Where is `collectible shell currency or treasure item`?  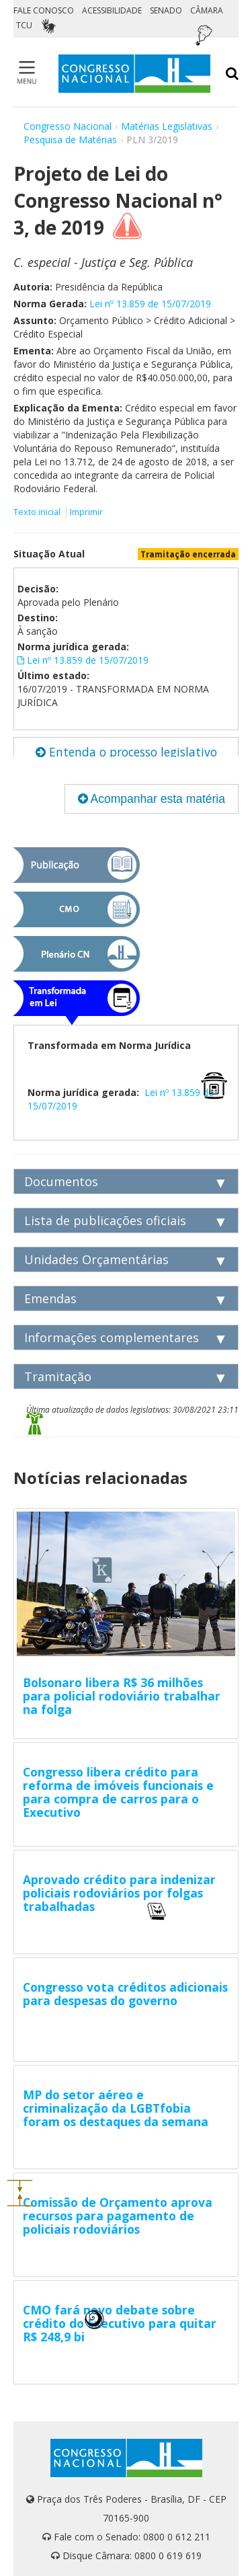
collectible shell currency or treasure item is located at coordinates (94, 2319).